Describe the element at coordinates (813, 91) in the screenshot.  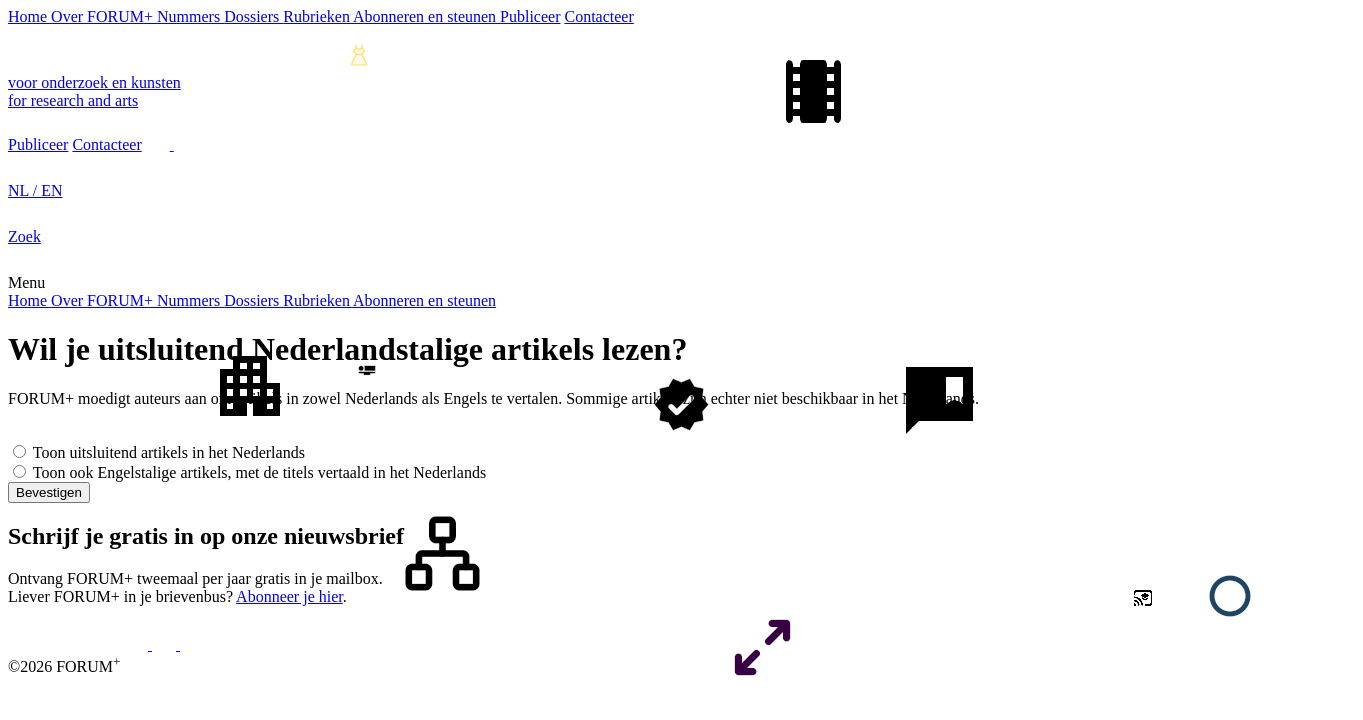
I see `browse local movies or theaters nearby` at that location.